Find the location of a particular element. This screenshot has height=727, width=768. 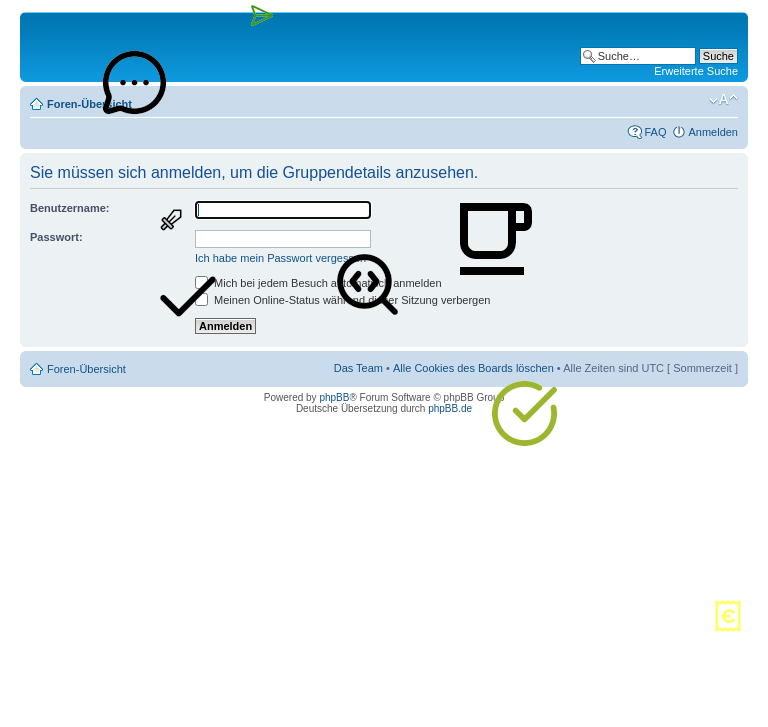

open chat or messaging is located at coordinates (134, 82).